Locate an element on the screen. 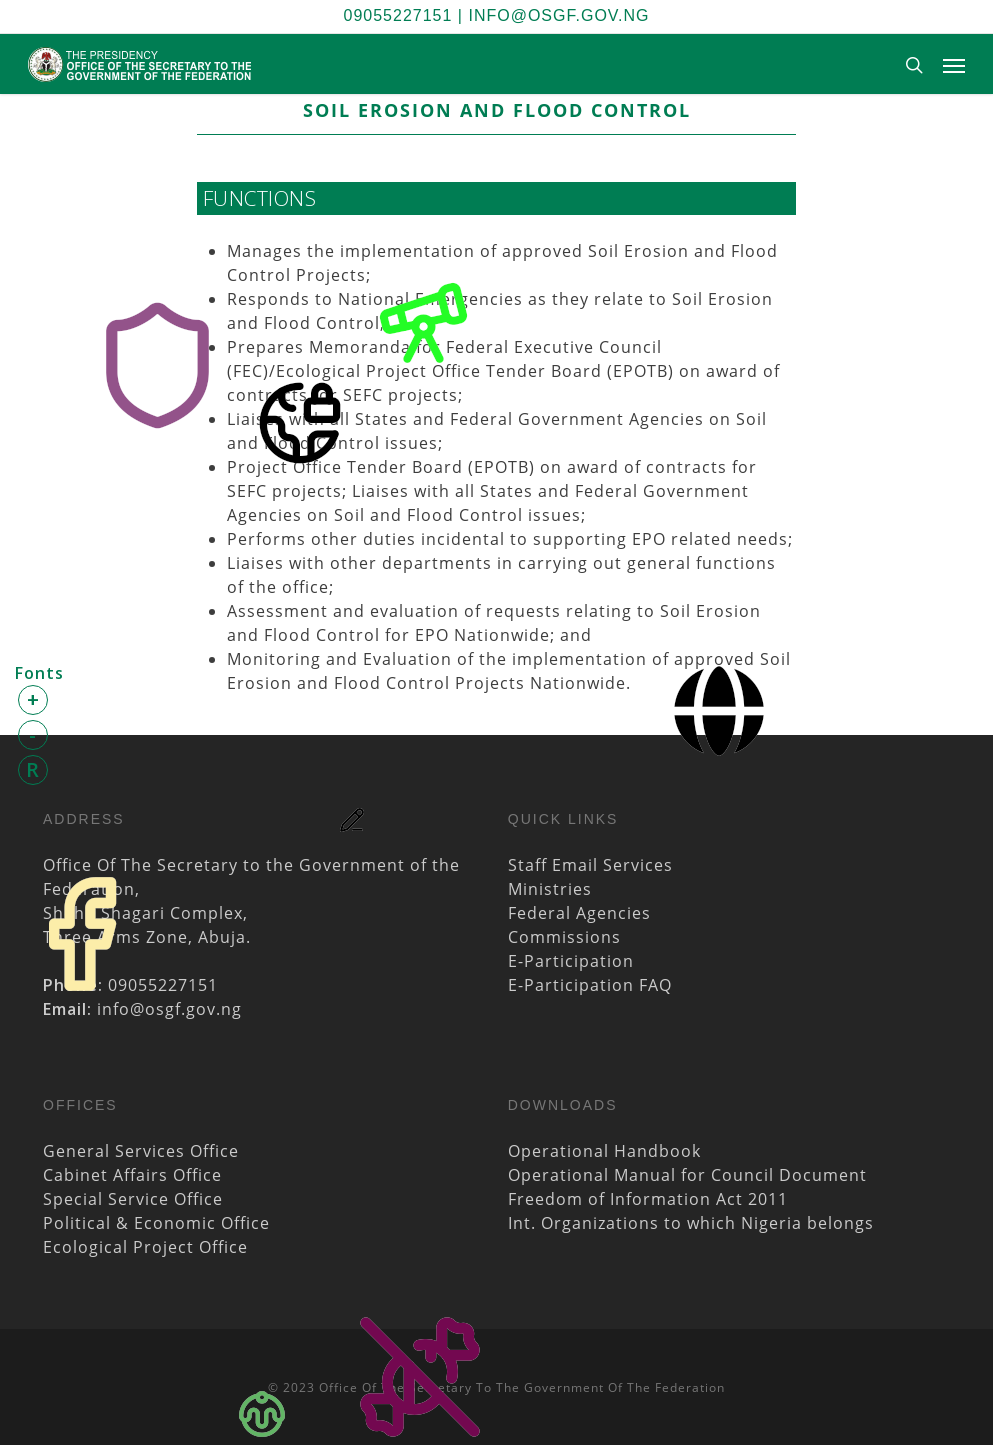 This screenshot has height=1445, width=993. access global security or privacy settings is located at coordinates (300, 423).